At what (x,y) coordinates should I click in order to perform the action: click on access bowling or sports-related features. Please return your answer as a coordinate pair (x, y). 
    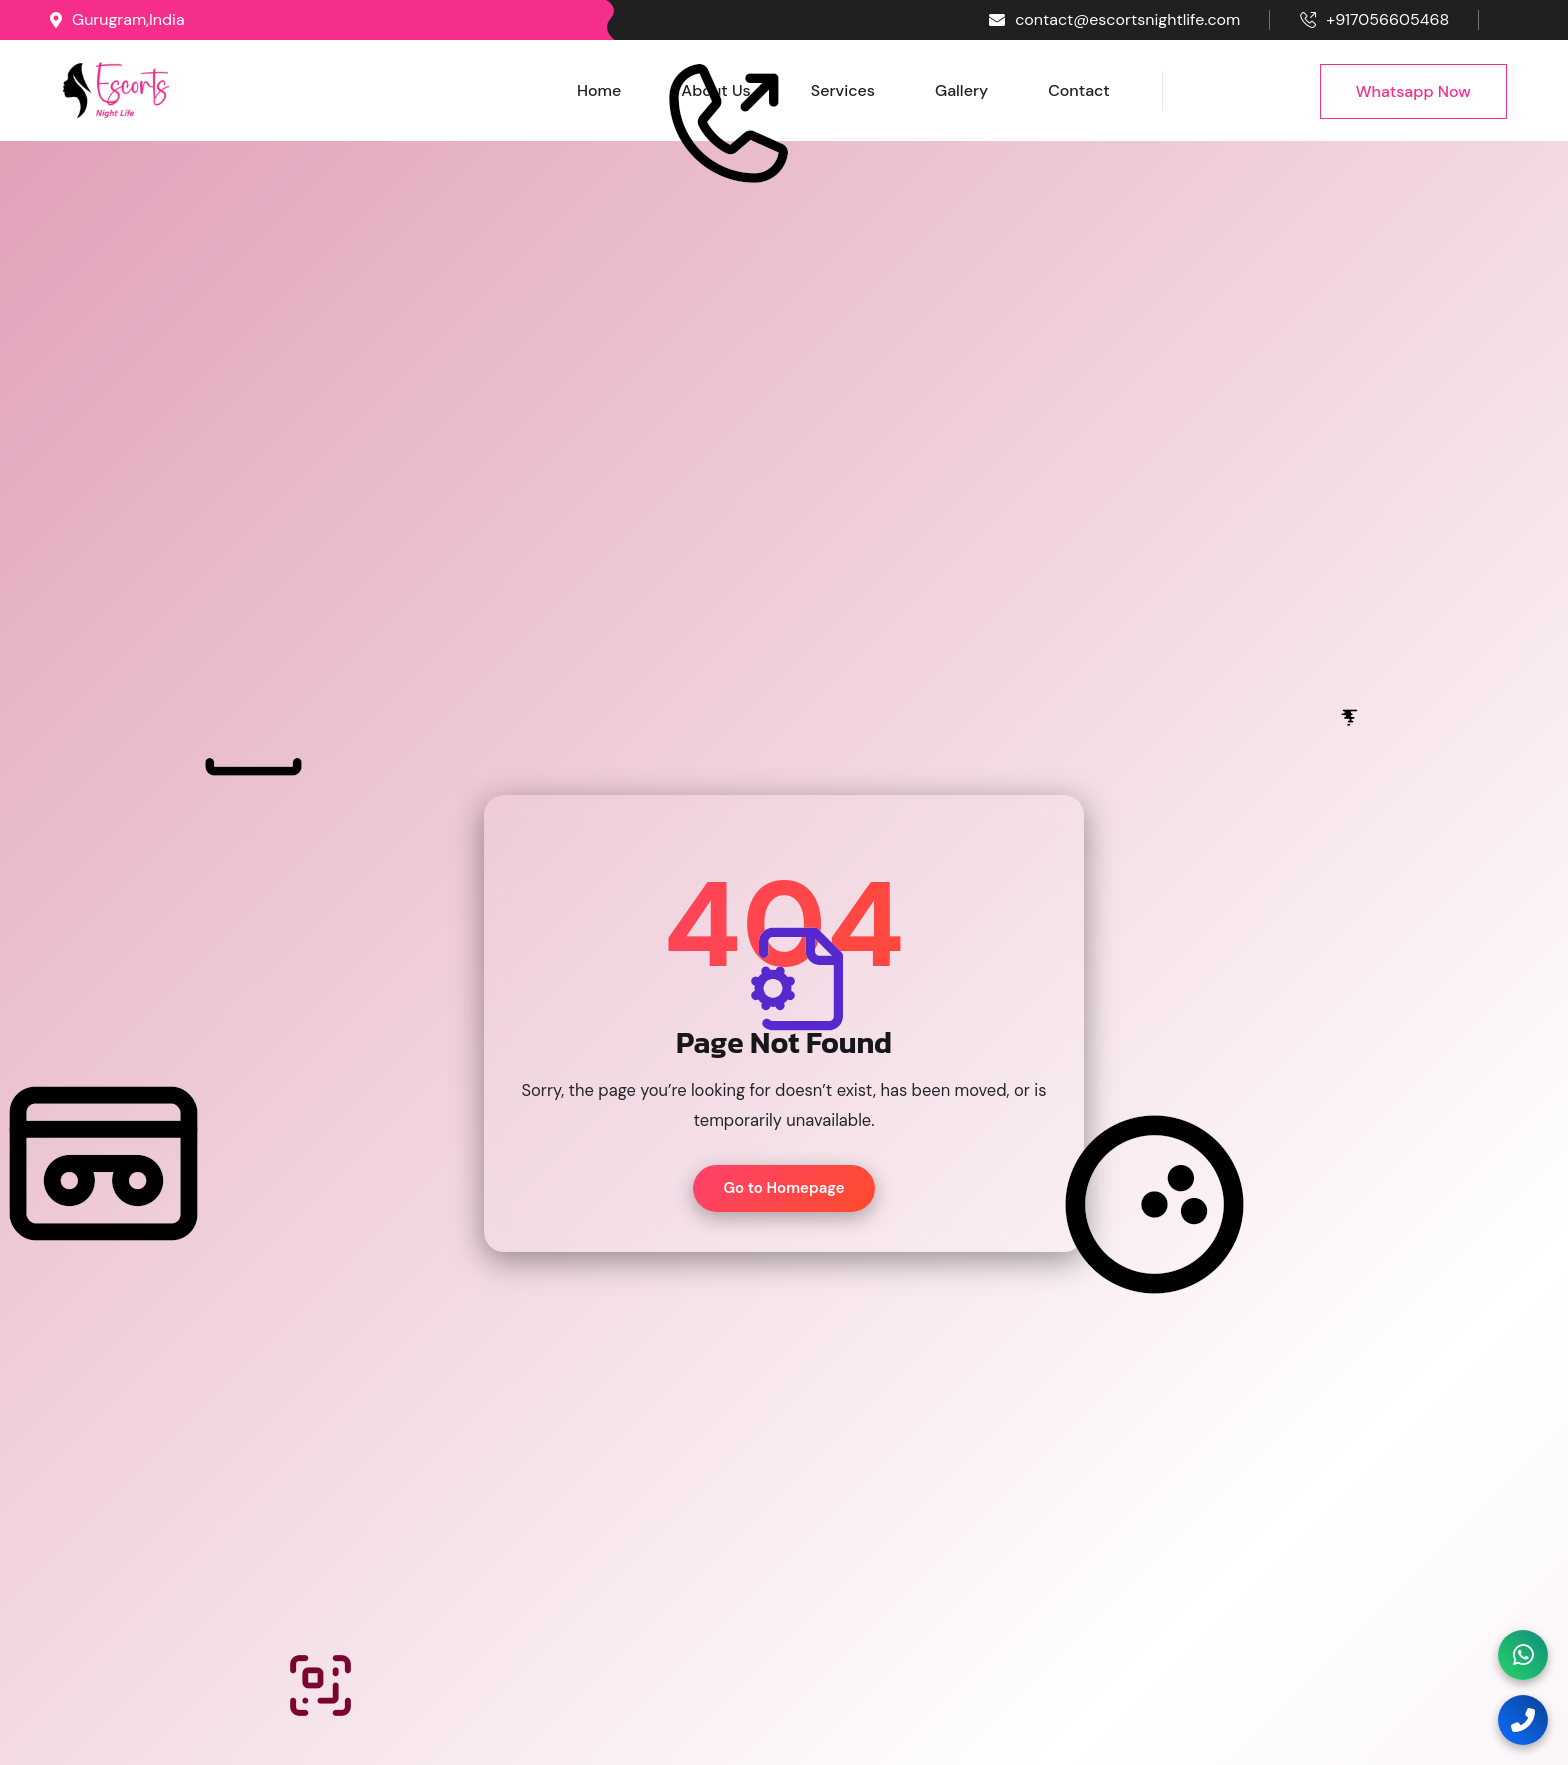
    Looking at the image, I should click on (1154, 1204).